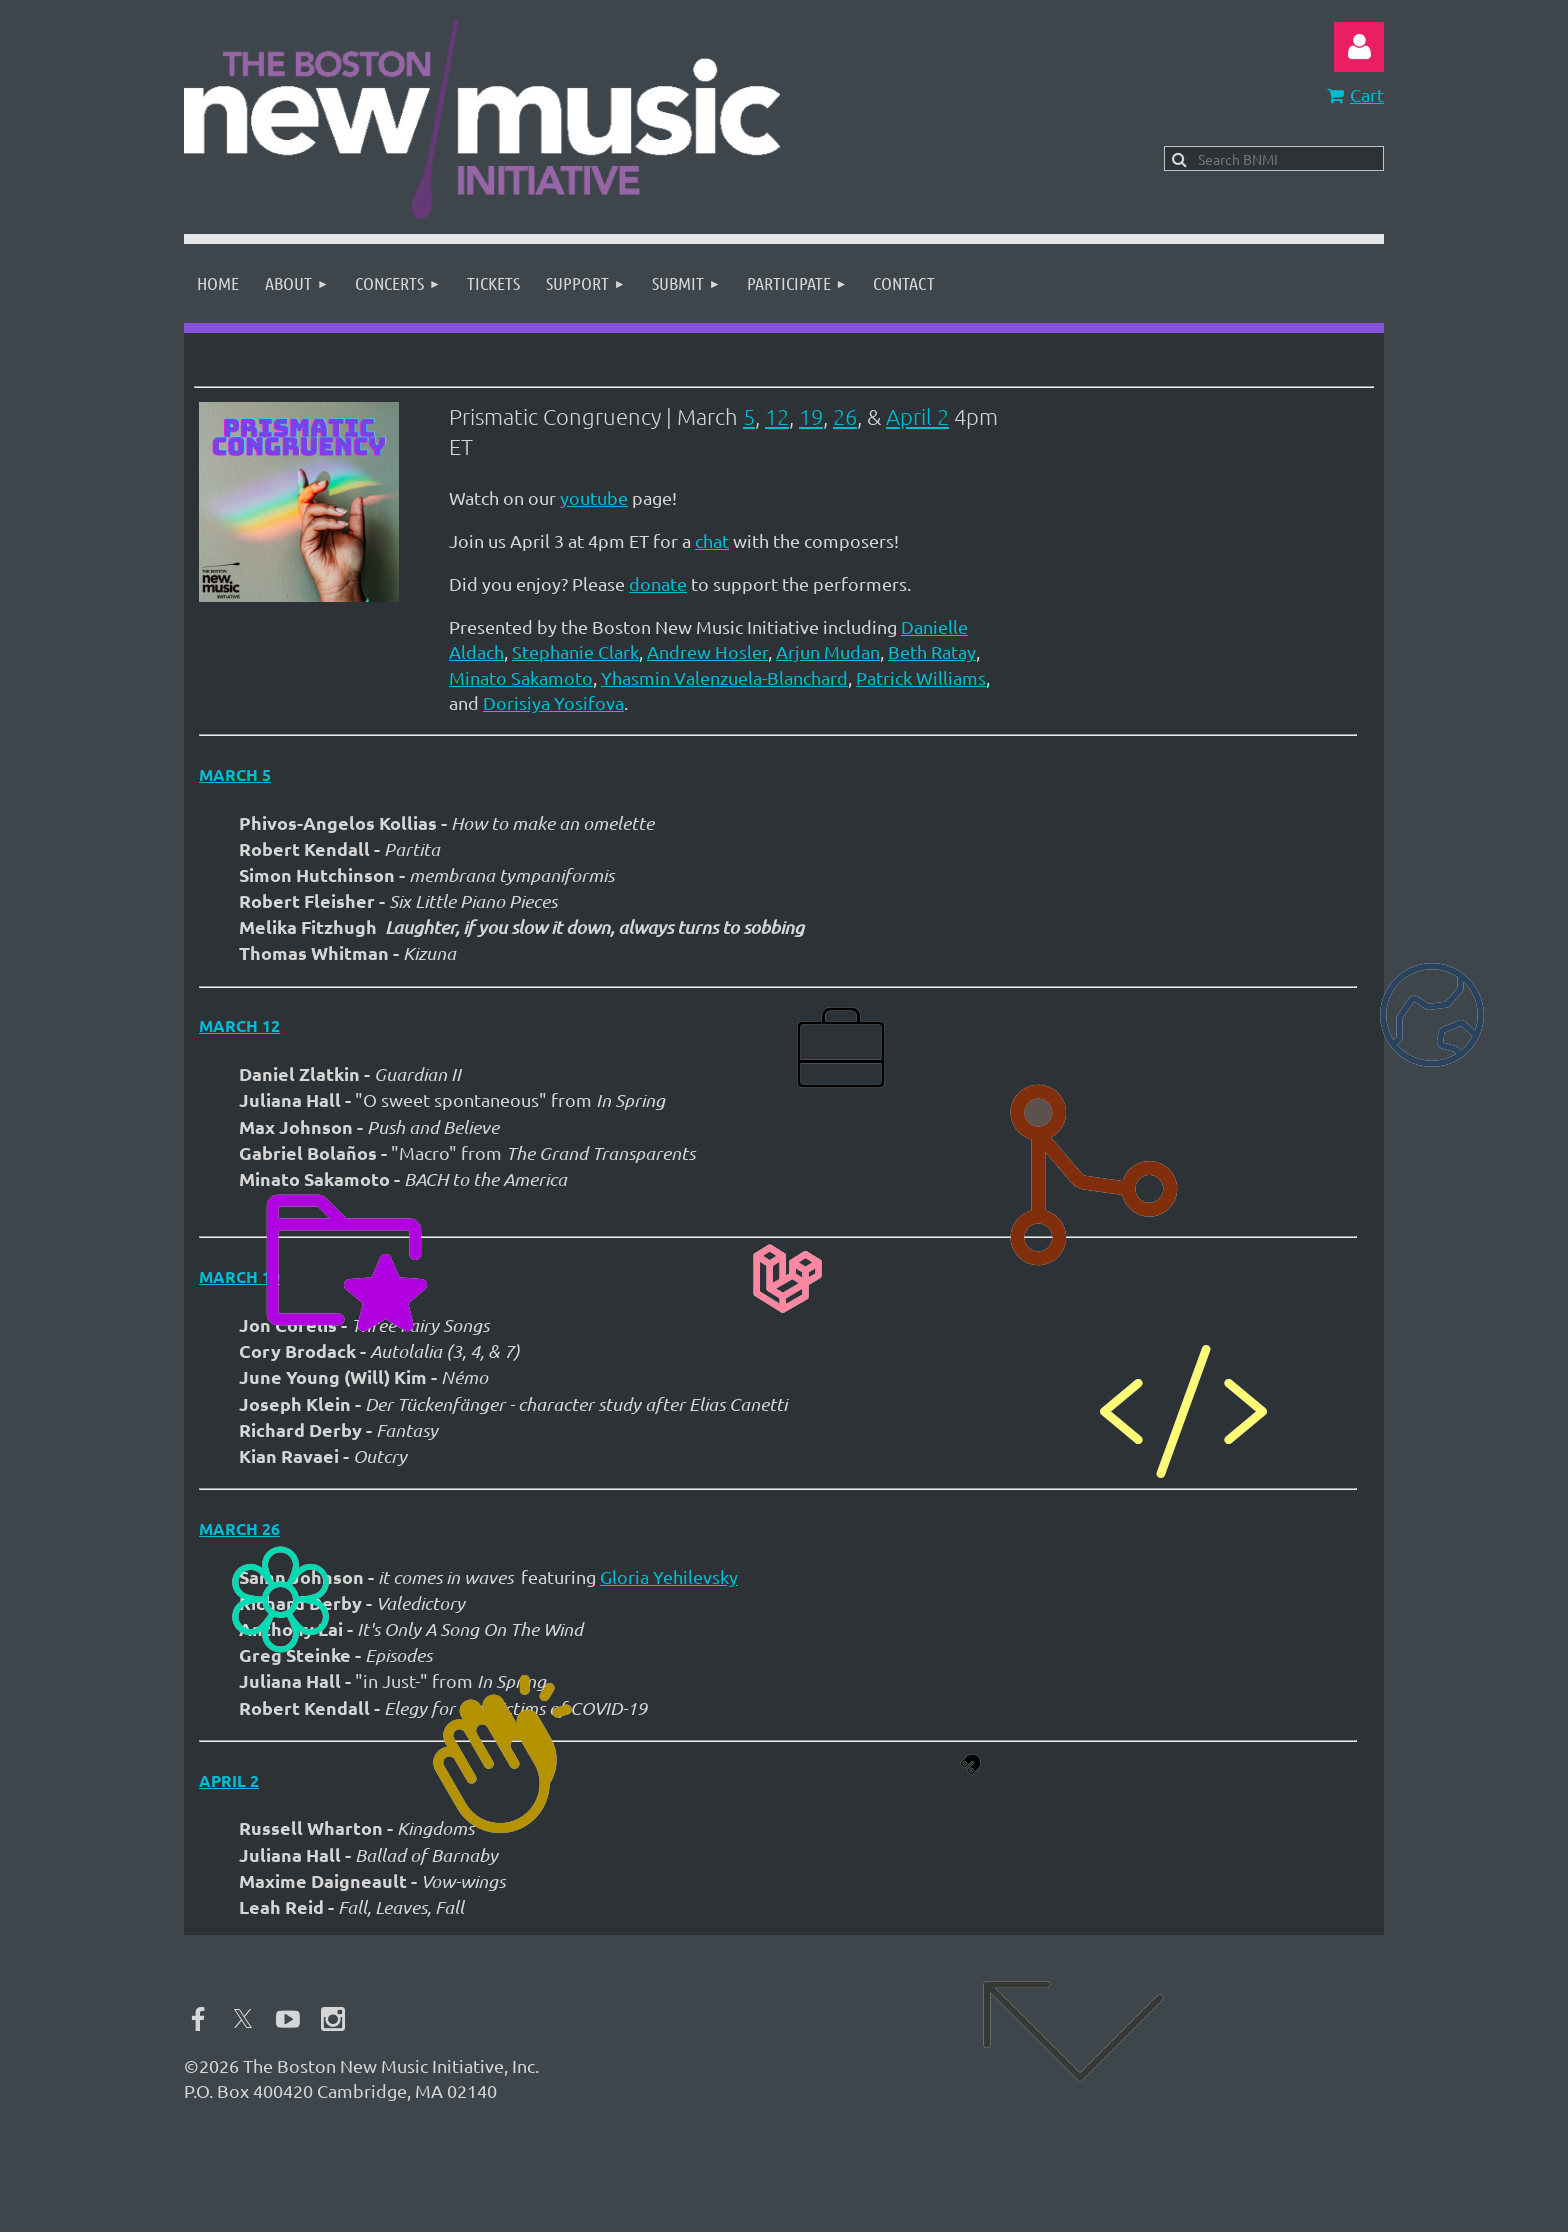 Image resolution: width=1568 pixels, height=2232 pixels. Describe the element at coordinates (280, 1599) in the screenshot. I see `view garden or plant-related content` at that location.